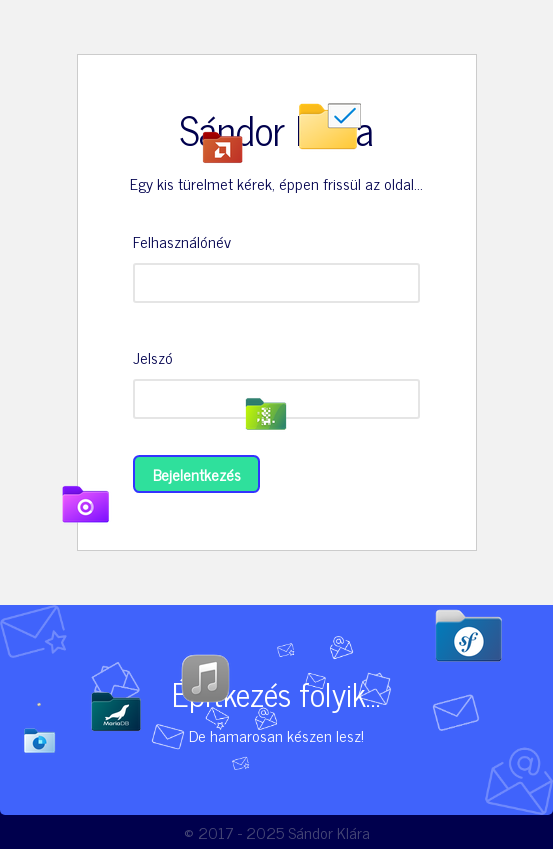  I want to click on open the Music app, so click(205, 678).